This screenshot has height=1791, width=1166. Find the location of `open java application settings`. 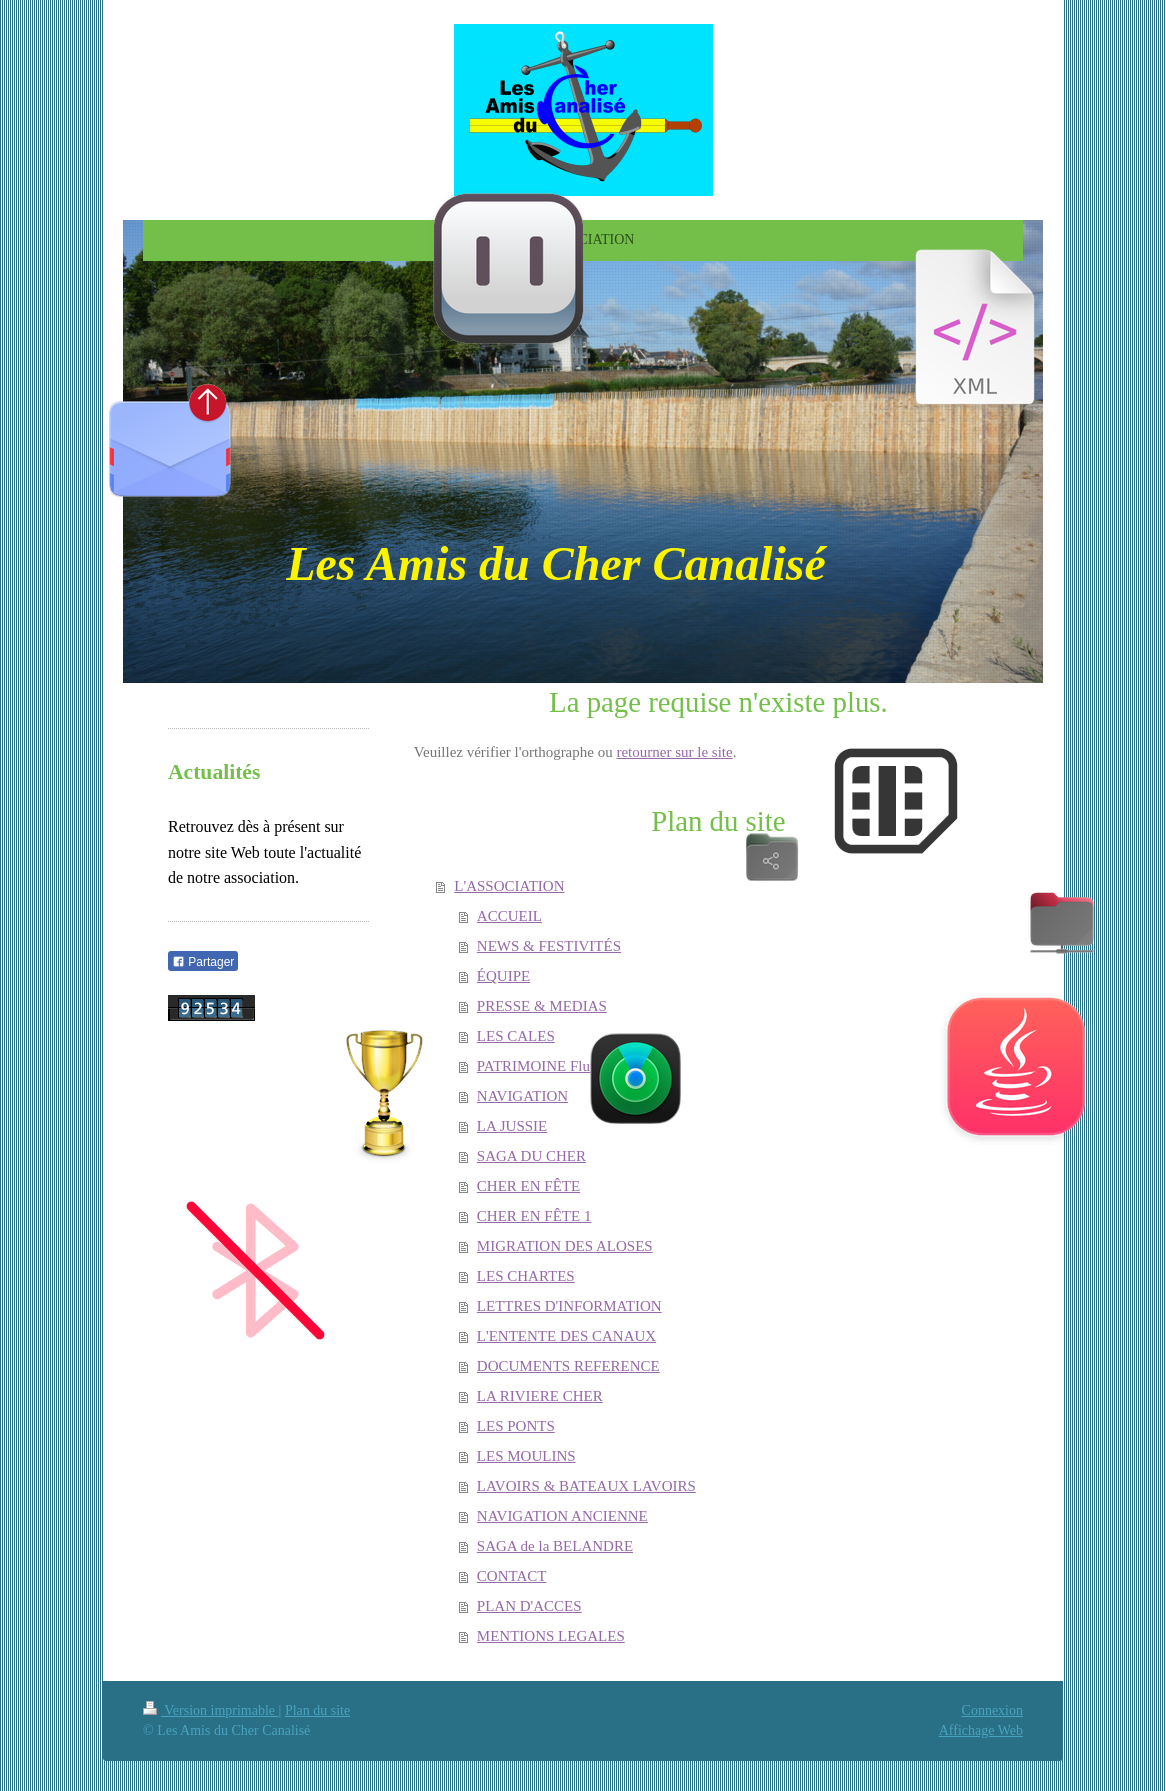

open java application settings is located at coordinates (1016, 1069).